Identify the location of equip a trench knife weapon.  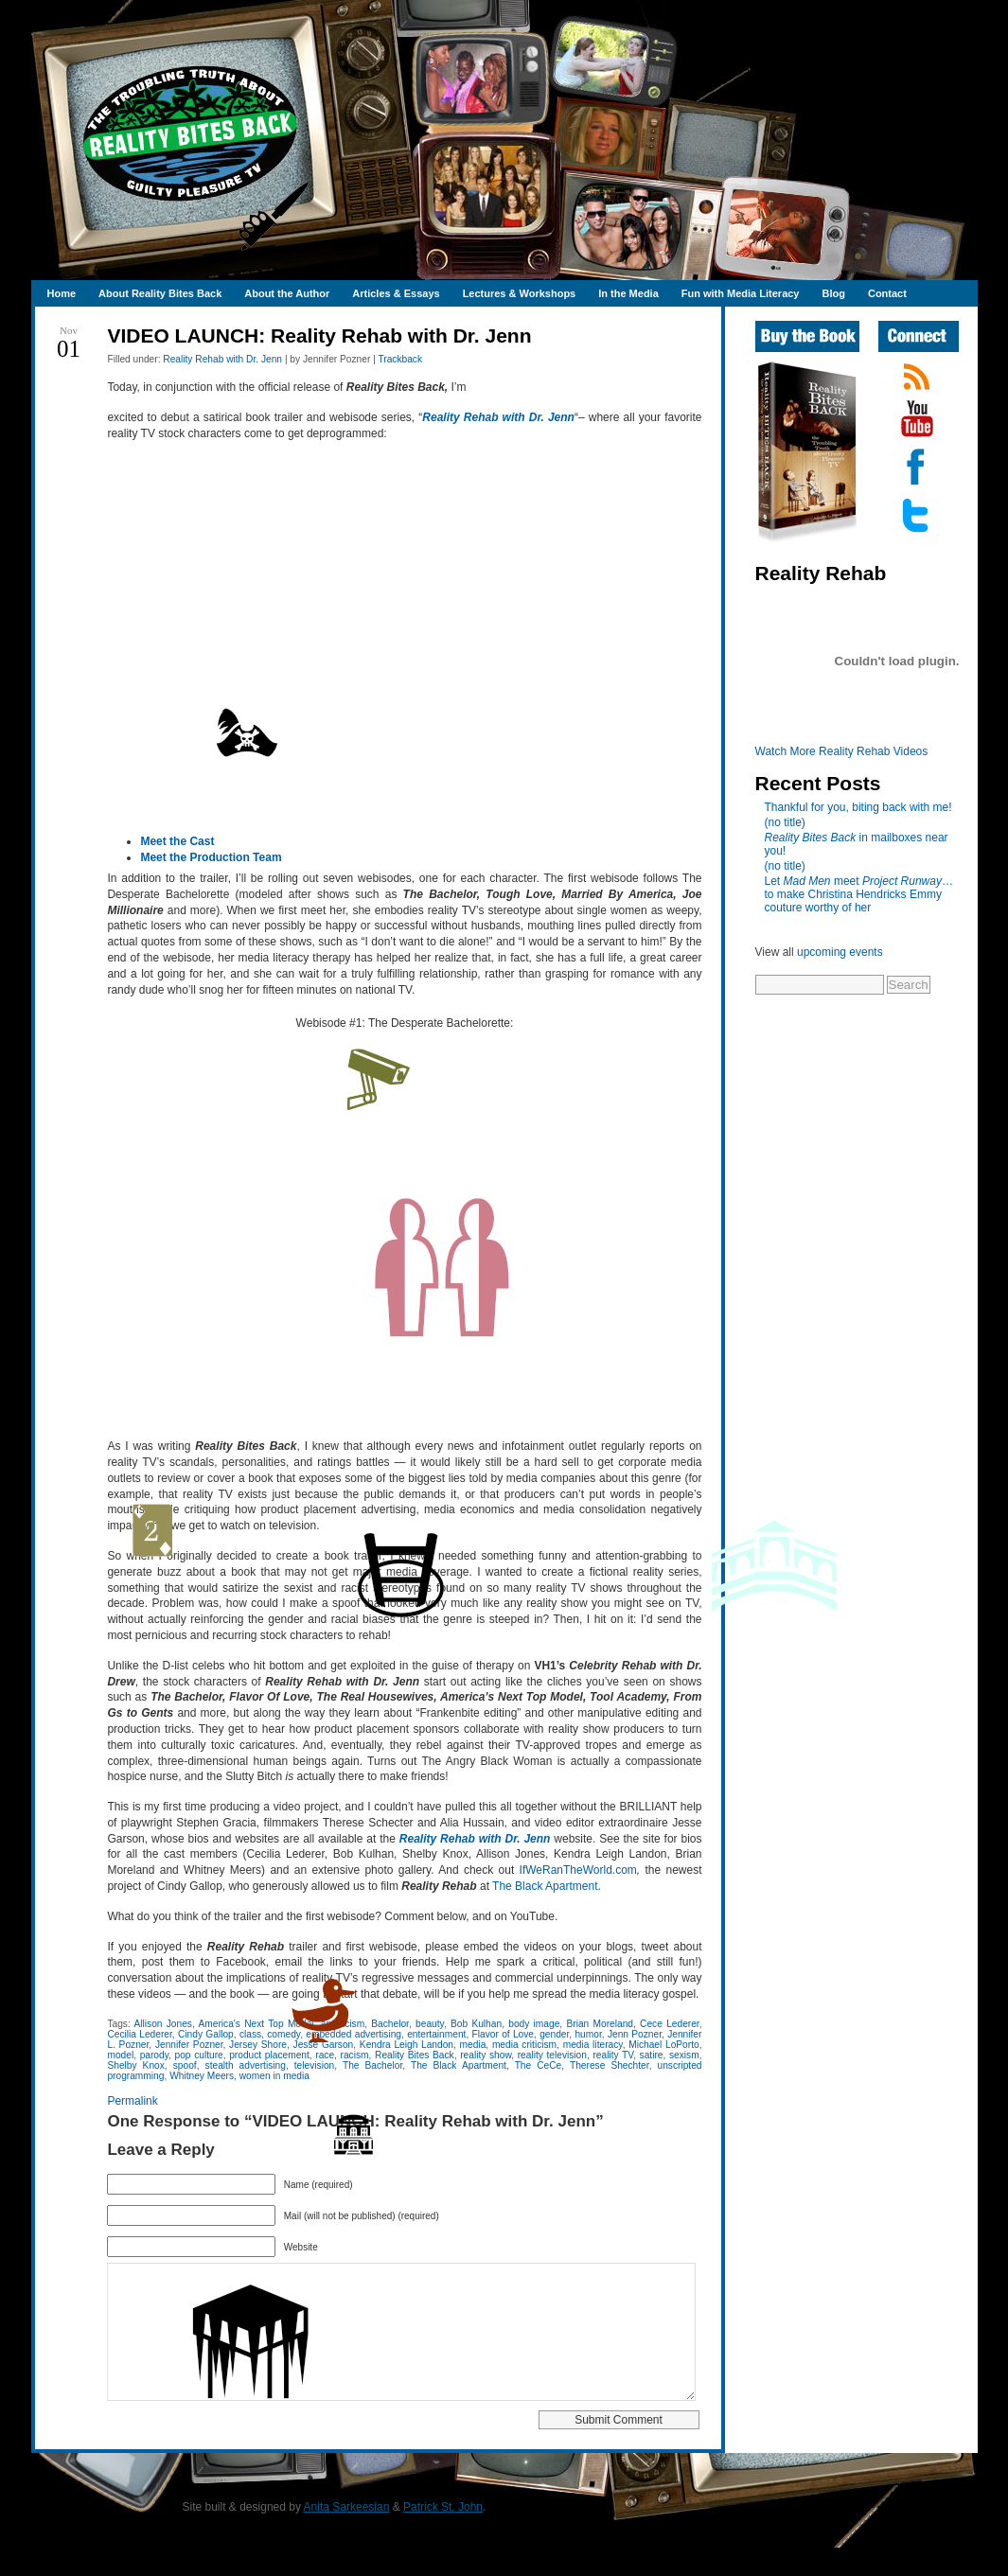
(274, 216).